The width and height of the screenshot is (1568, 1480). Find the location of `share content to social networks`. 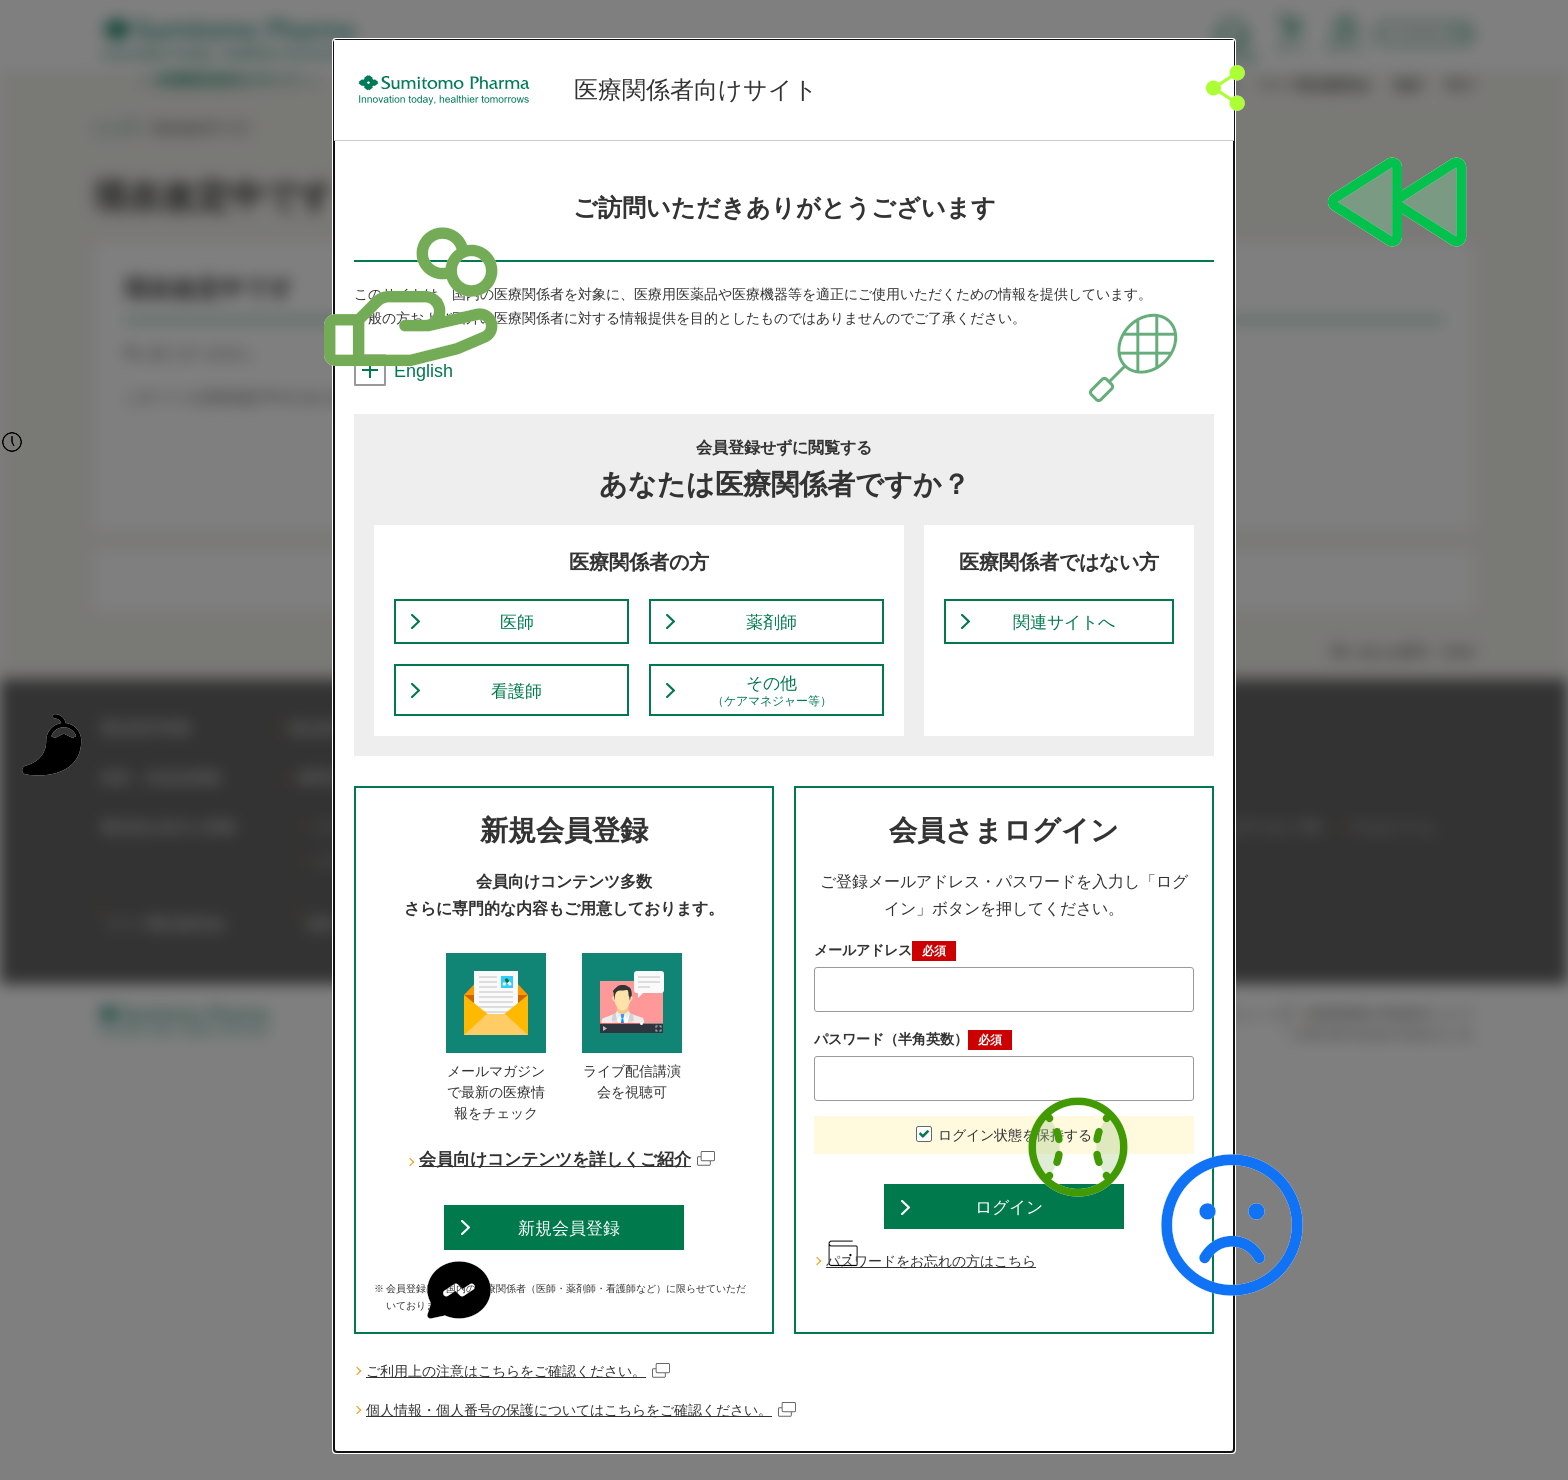

share content to social networks is located at coordinates (1227, 88).